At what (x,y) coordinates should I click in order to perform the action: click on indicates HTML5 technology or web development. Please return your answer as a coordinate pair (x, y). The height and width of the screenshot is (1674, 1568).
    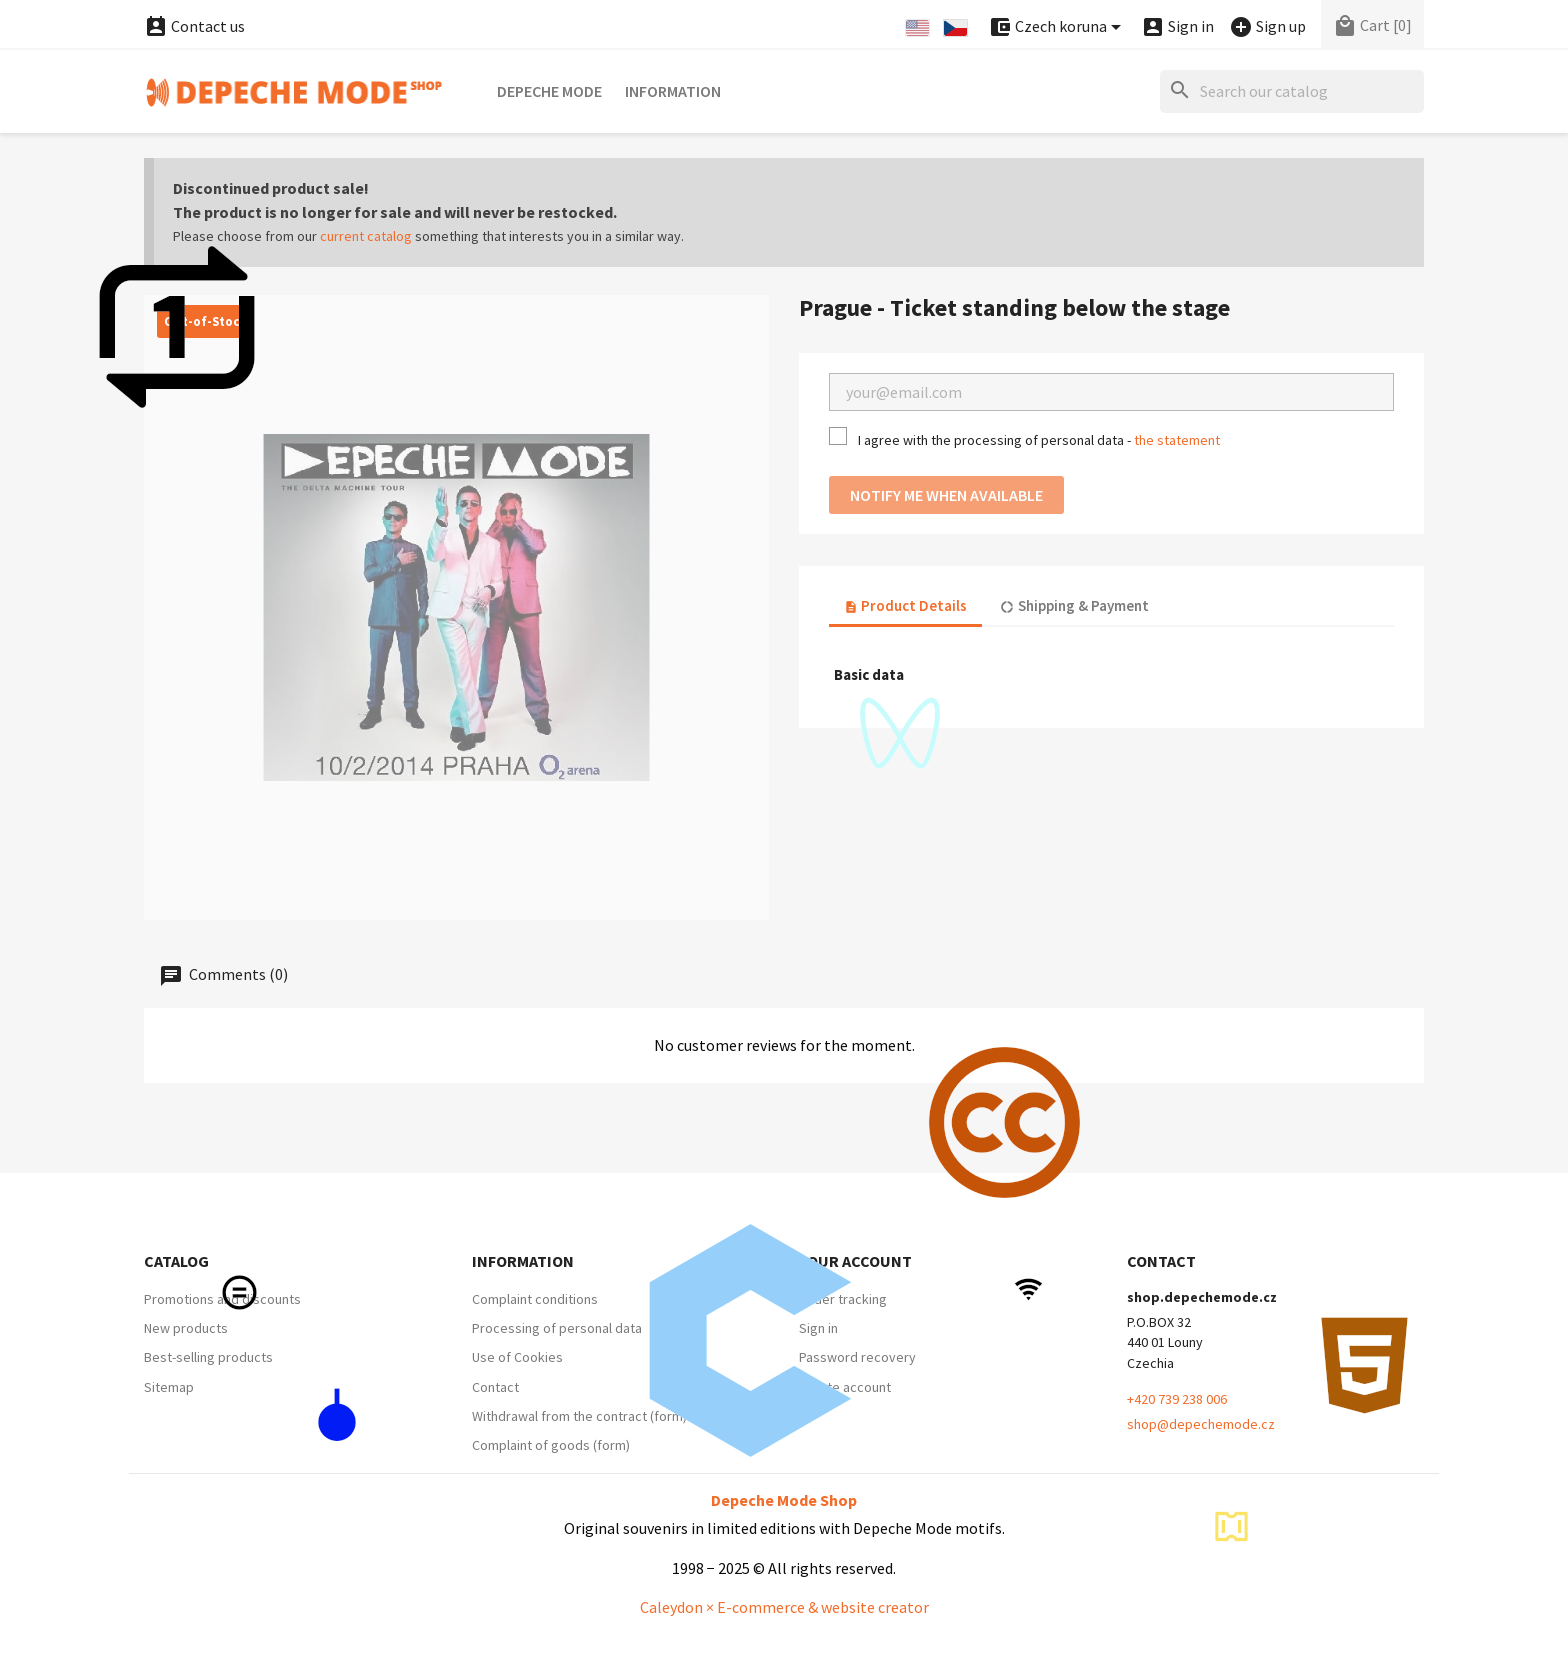
    Looking at the image, I should click on (1364, 1365).